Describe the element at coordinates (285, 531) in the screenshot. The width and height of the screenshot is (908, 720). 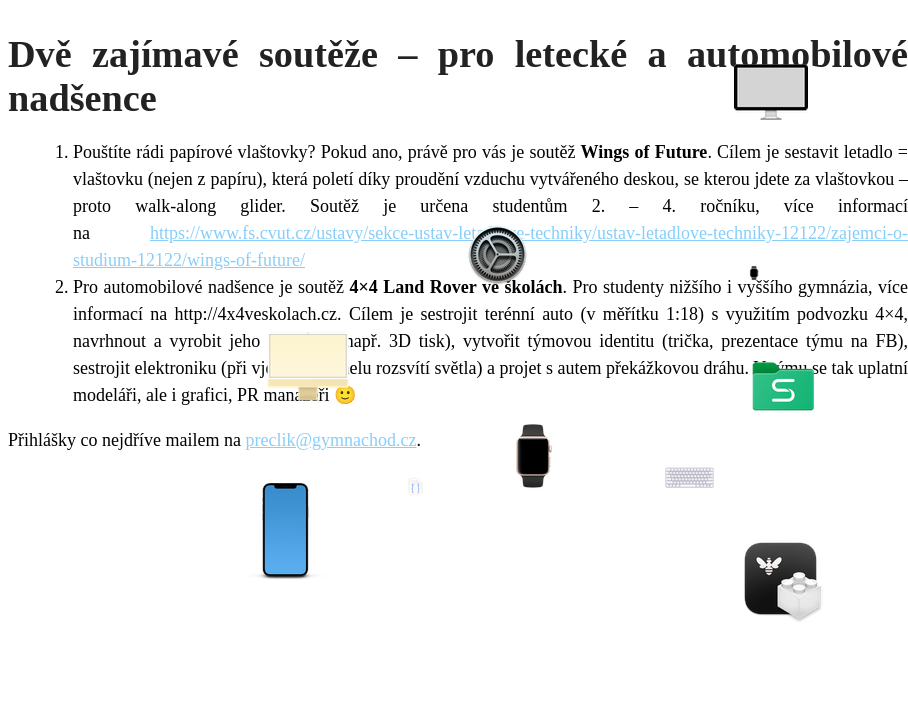
I see `manage connected iPhone device` at that location.